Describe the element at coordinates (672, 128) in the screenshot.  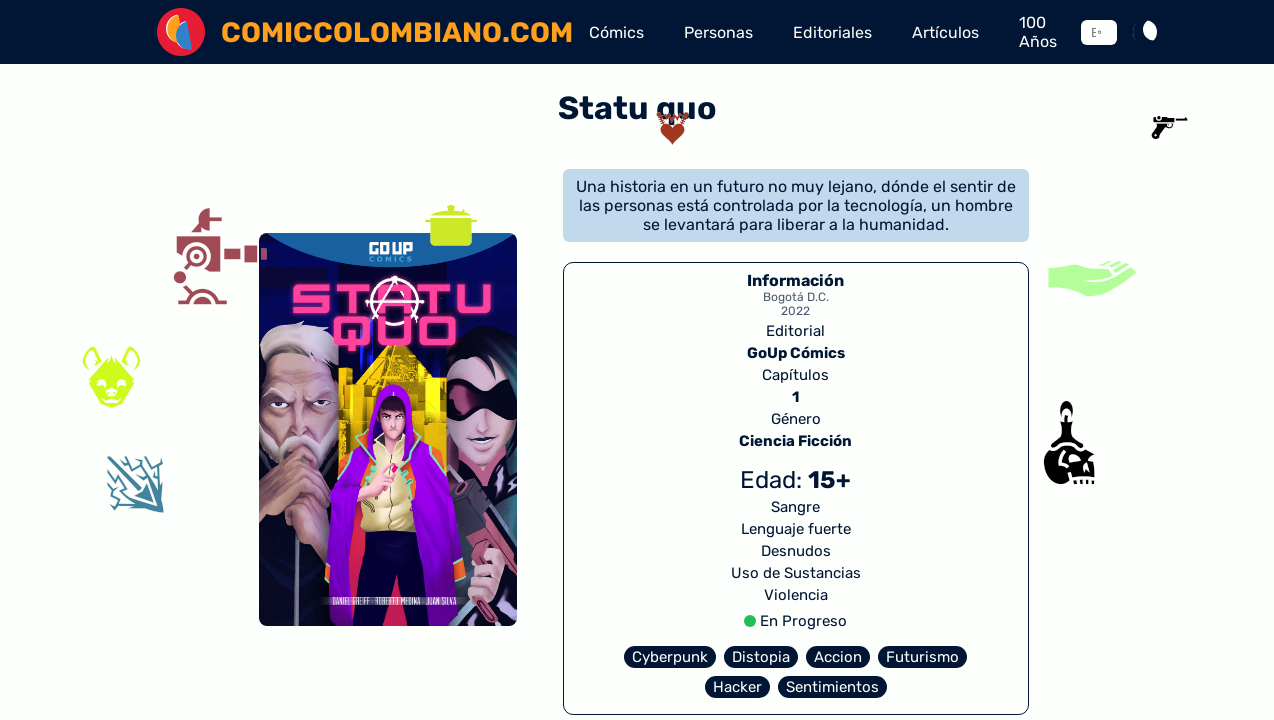
I see `view health or vitality status in a game` at that location.